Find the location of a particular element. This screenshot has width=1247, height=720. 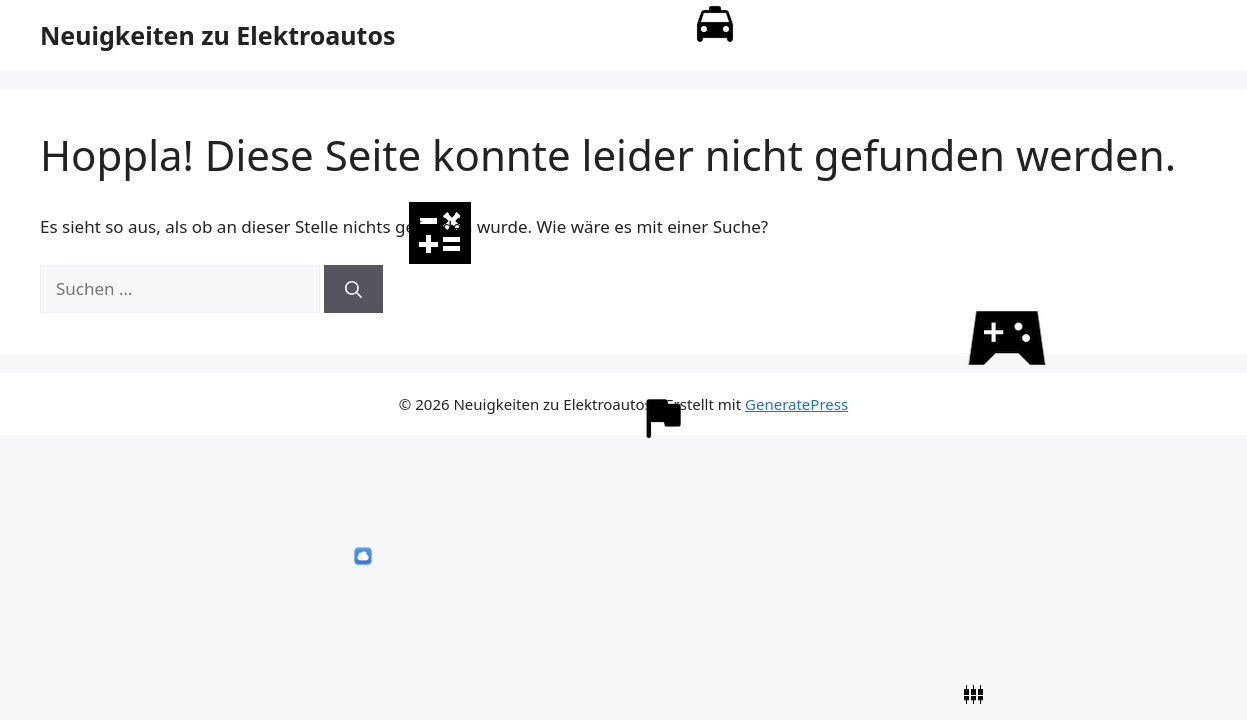

request a taxi or rideshare is located at coordinates (715, 24).